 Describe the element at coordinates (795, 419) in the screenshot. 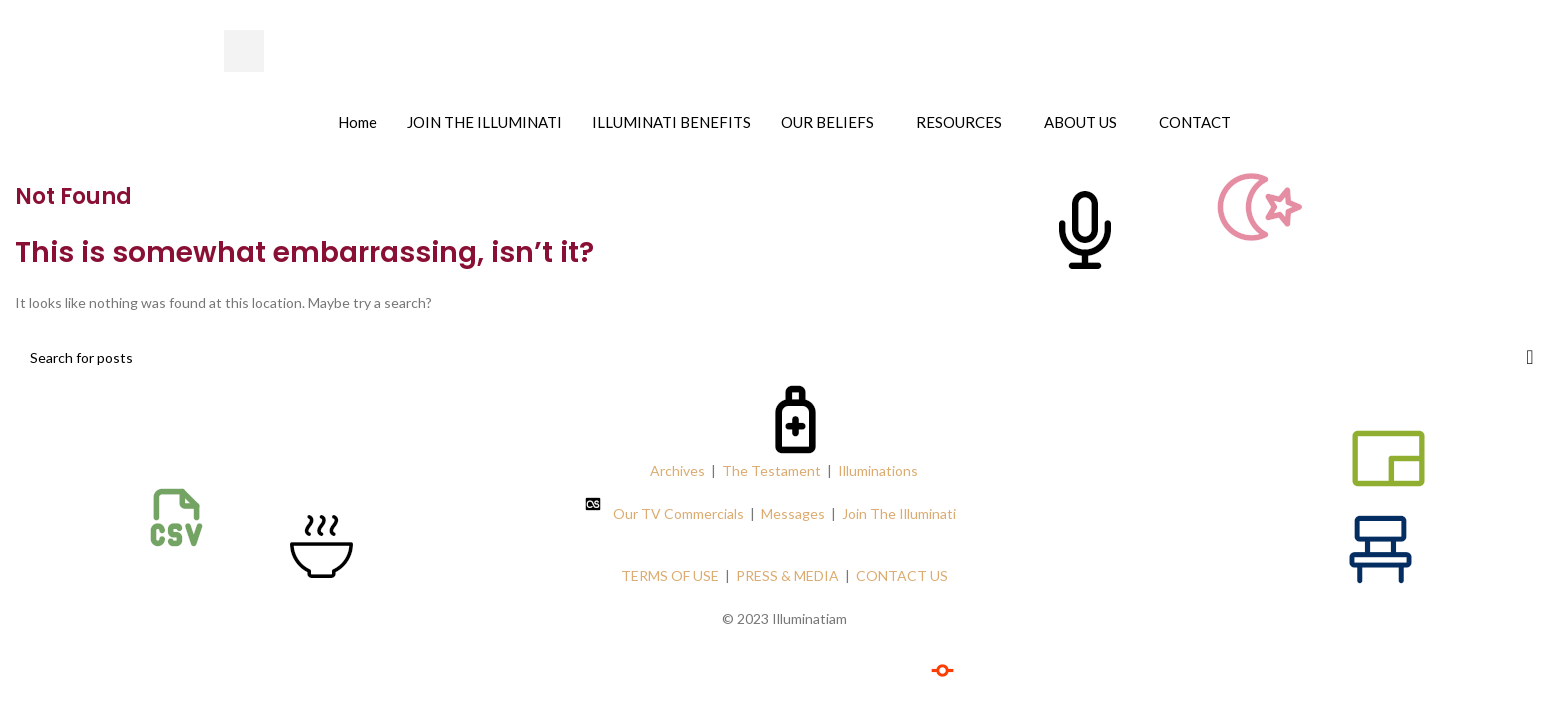

I see `access medication or health information` at that location.